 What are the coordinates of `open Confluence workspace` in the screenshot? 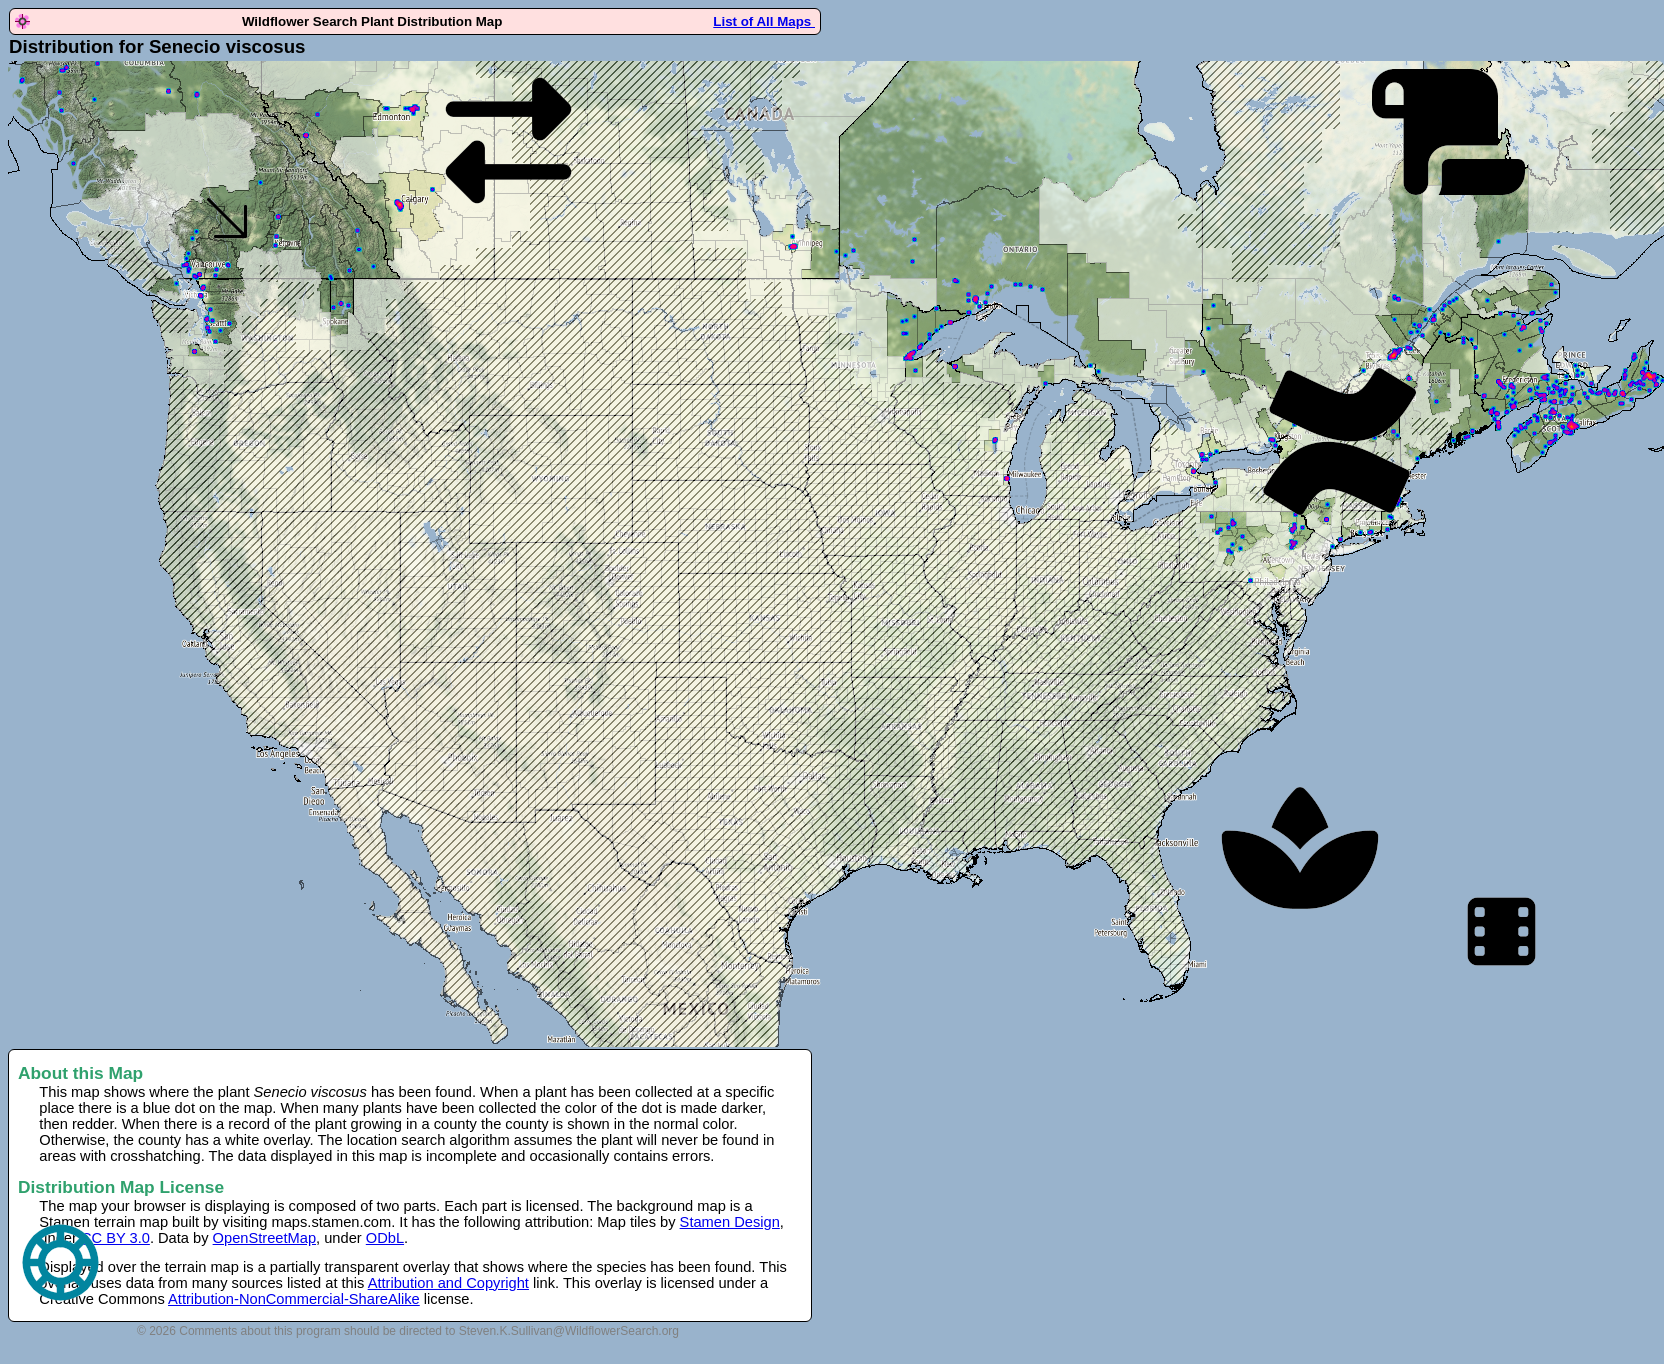 It's located at (1339, 441).